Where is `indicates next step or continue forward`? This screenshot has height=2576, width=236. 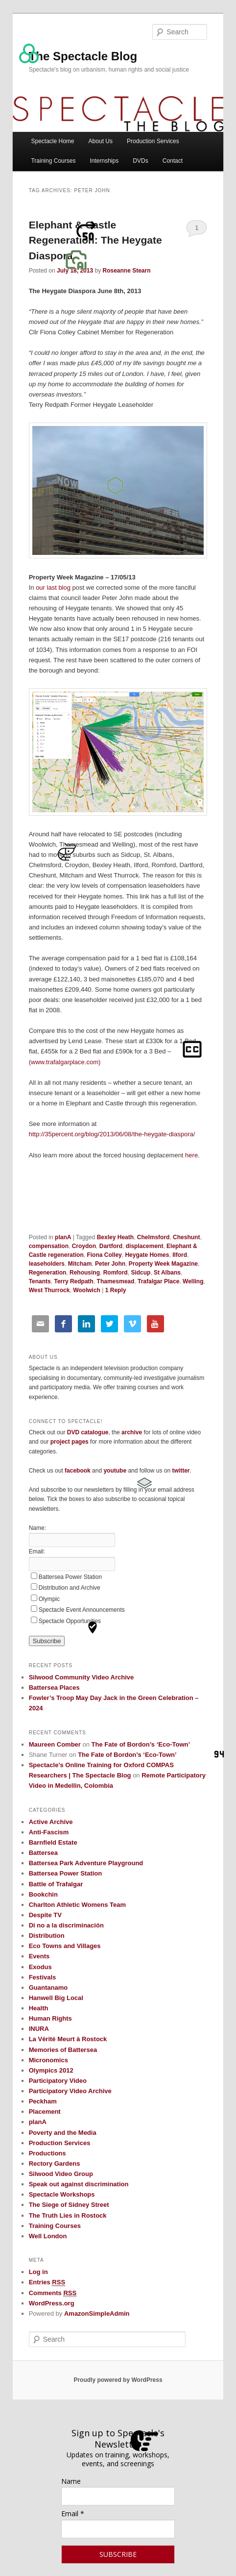 indicates next step or continue forward is located at coordinates (144, 2441).